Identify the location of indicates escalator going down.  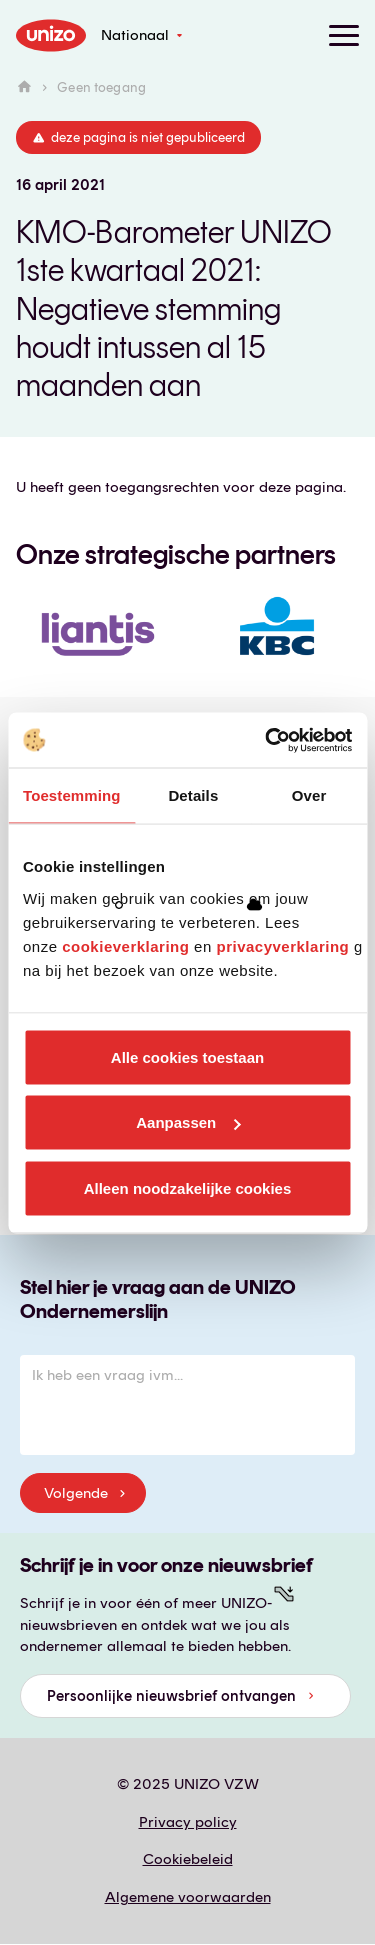
(284, 1594).